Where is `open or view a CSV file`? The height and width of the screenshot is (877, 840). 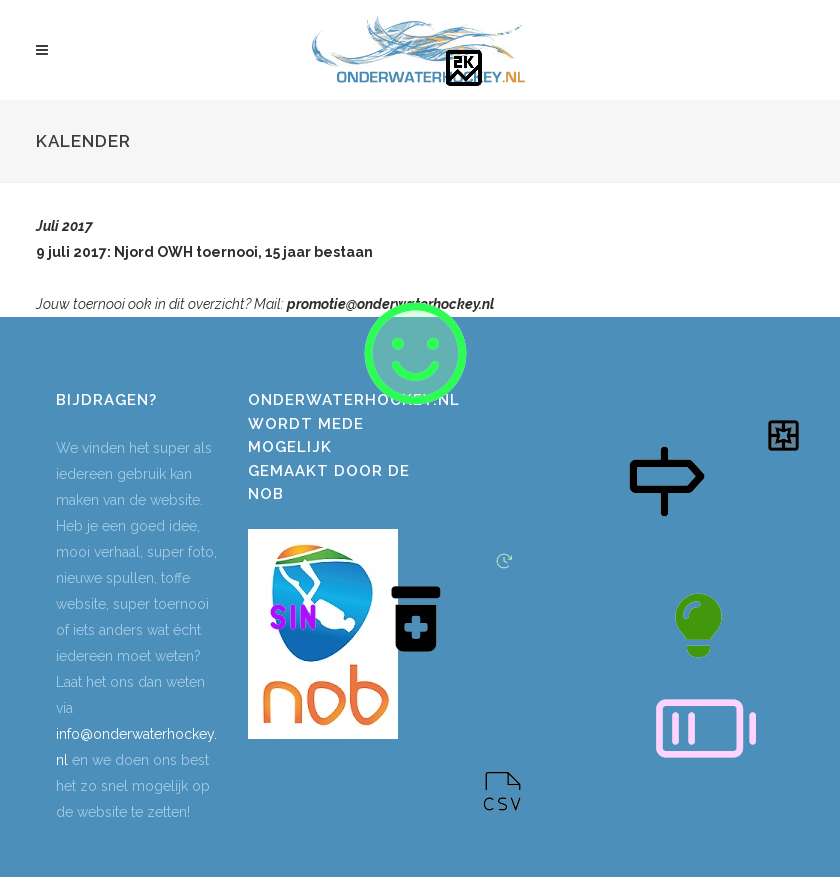 open or view a CSV file is located at coordinates (503, 793).